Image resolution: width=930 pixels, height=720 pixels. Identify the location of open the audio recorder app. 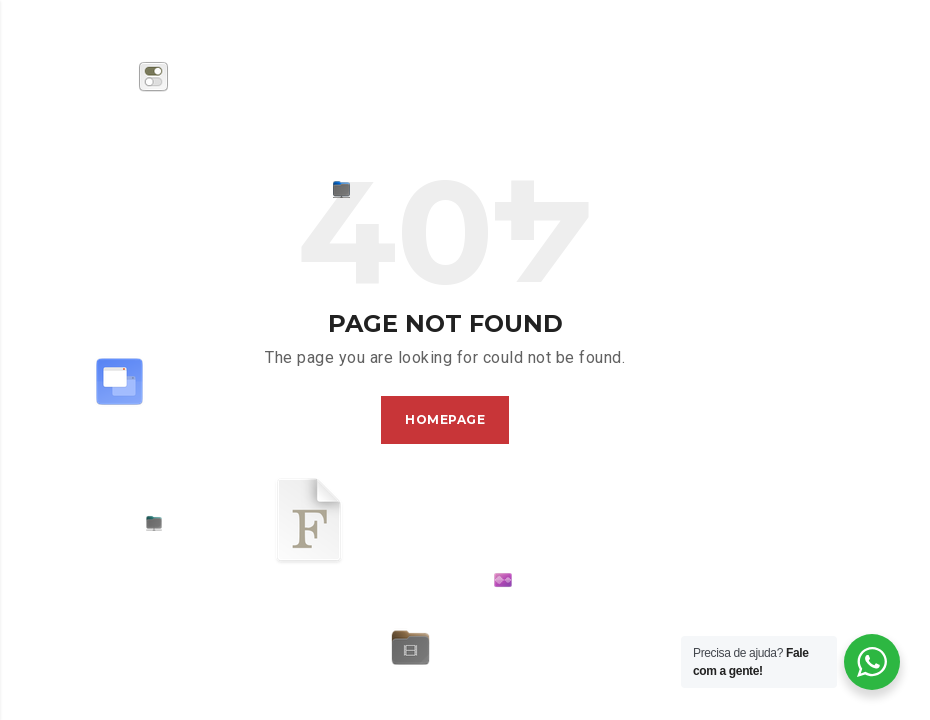
(503, 580).